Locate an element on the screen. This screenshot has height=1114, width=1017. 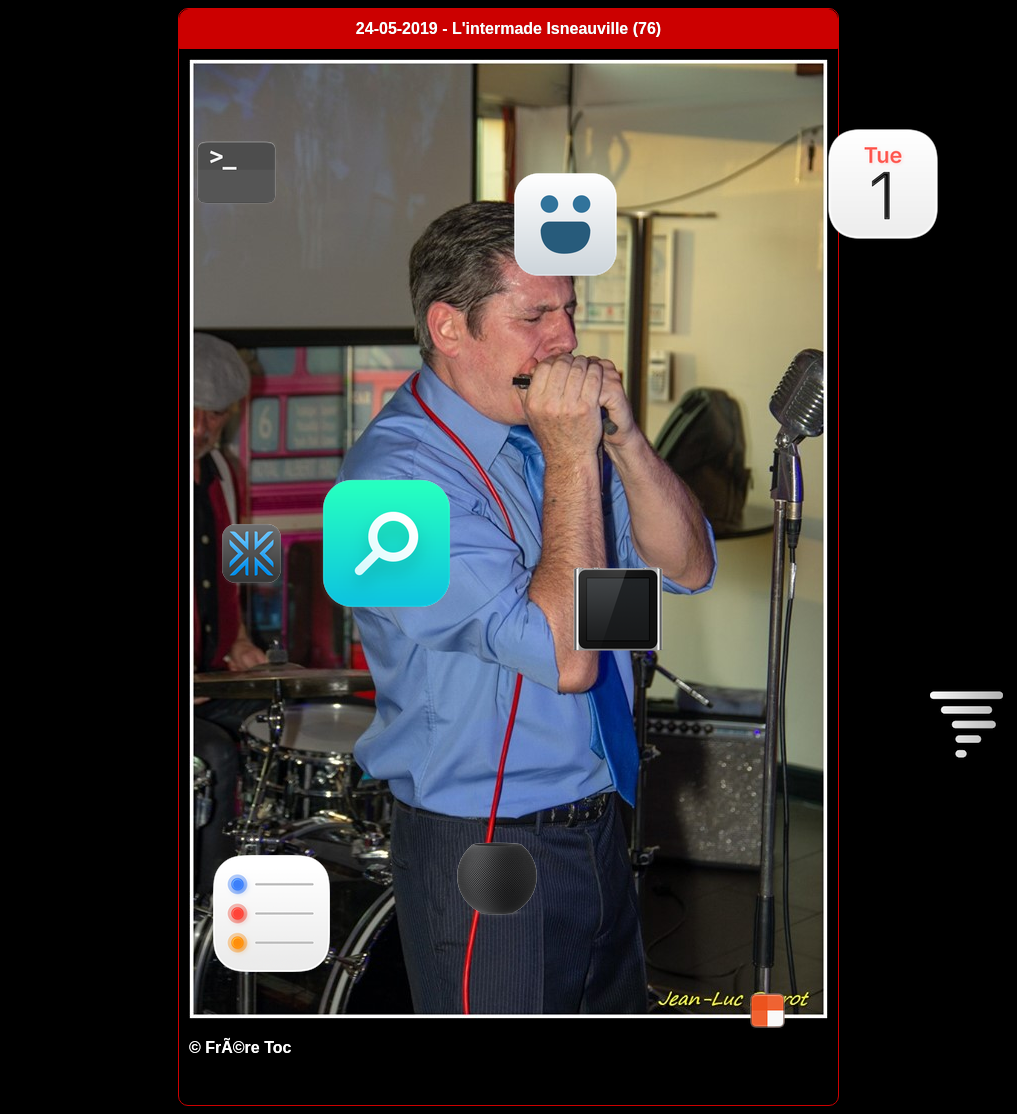
access HomePod mini settings is located at coordinates (497, 886).